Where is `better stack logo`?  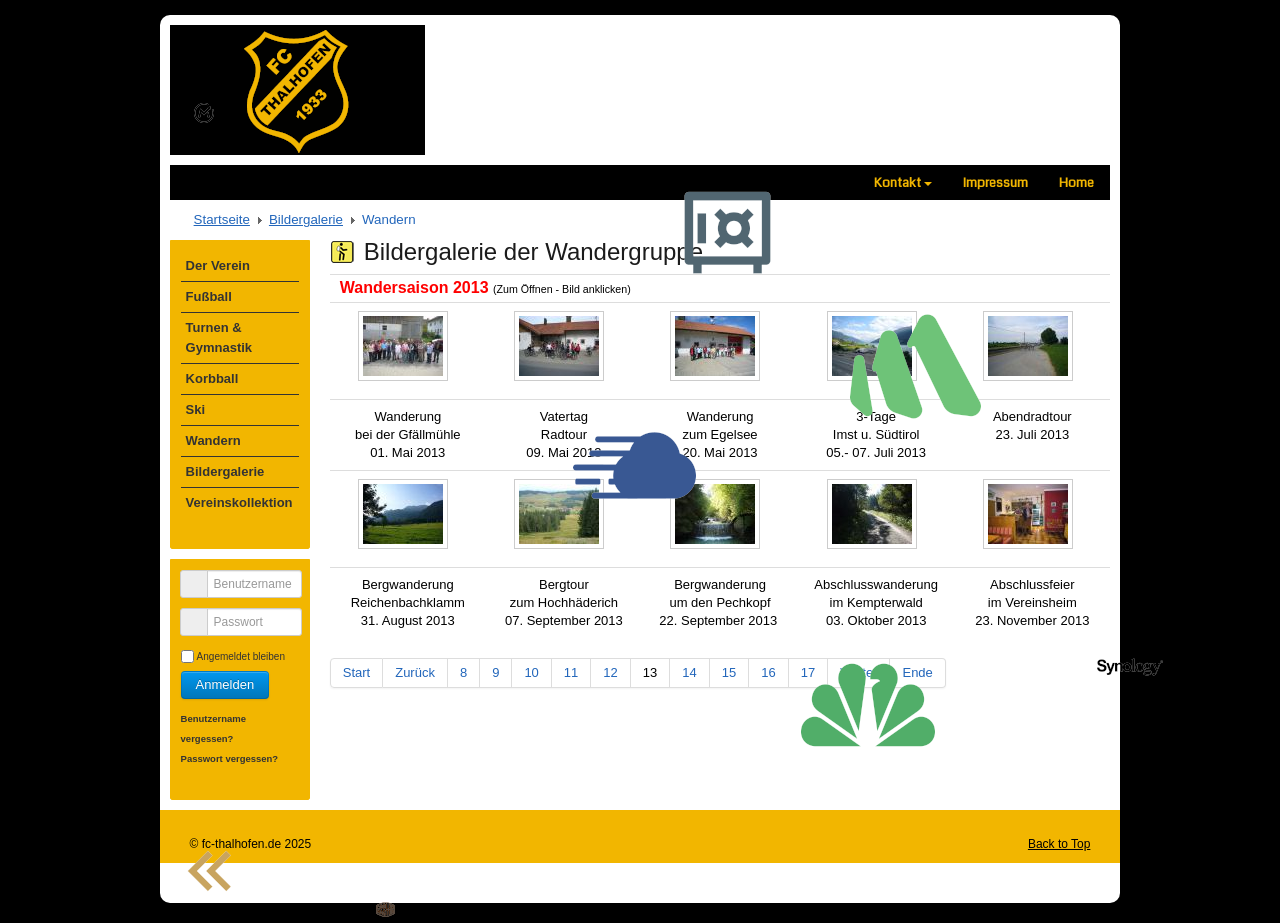
better stack logo is located at coordinates (915, 366).